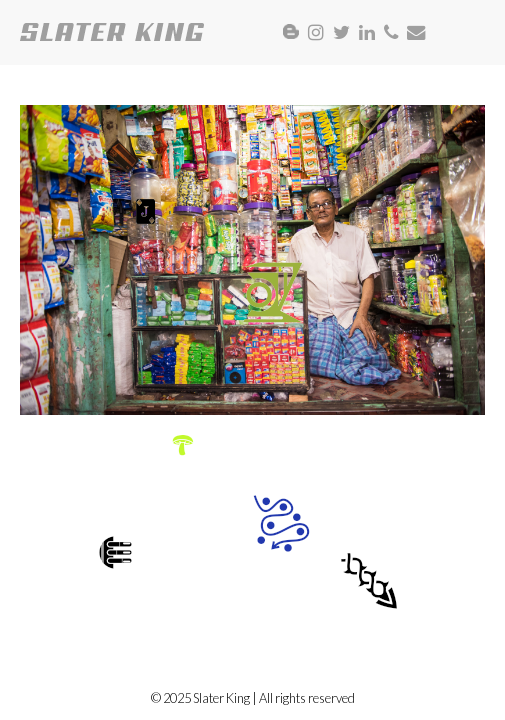 Image resolution: width=505 pixels, height=720 pixels. I want to click on navigate a slalom or obstacle course, so click(281, 523).